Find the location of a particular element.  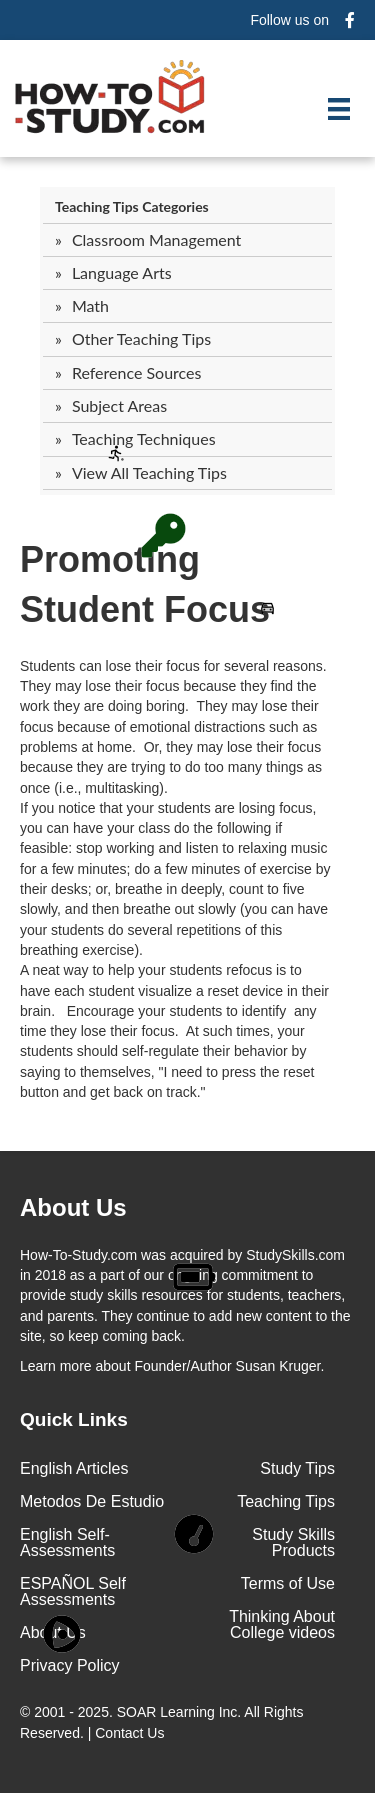

indicates battery level at 75% is located at coordinates (193, 1277).